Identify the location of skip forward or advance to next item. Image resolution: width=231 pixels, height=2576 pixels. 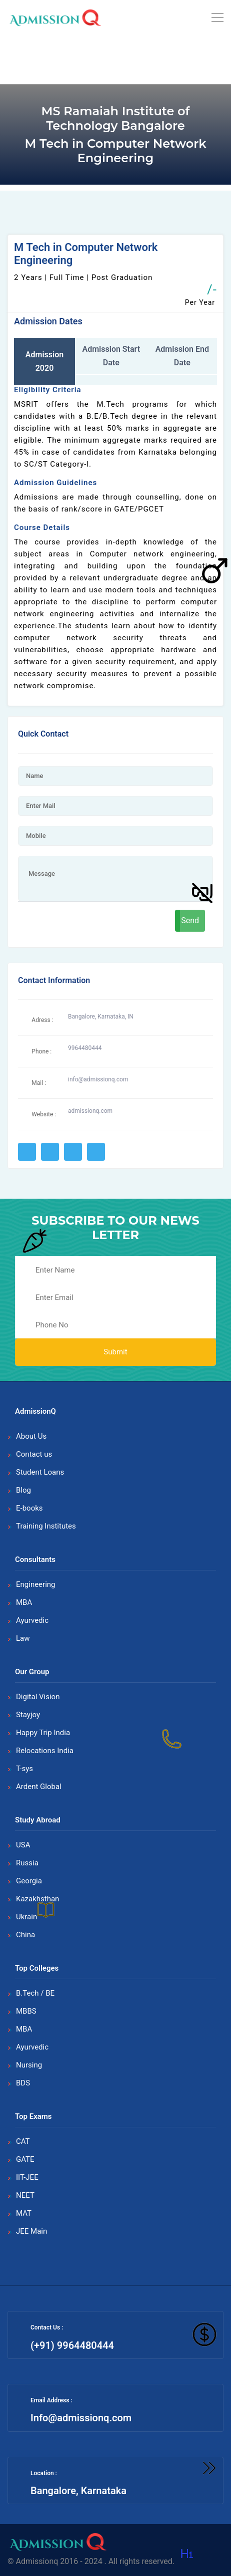
(208, 2468).